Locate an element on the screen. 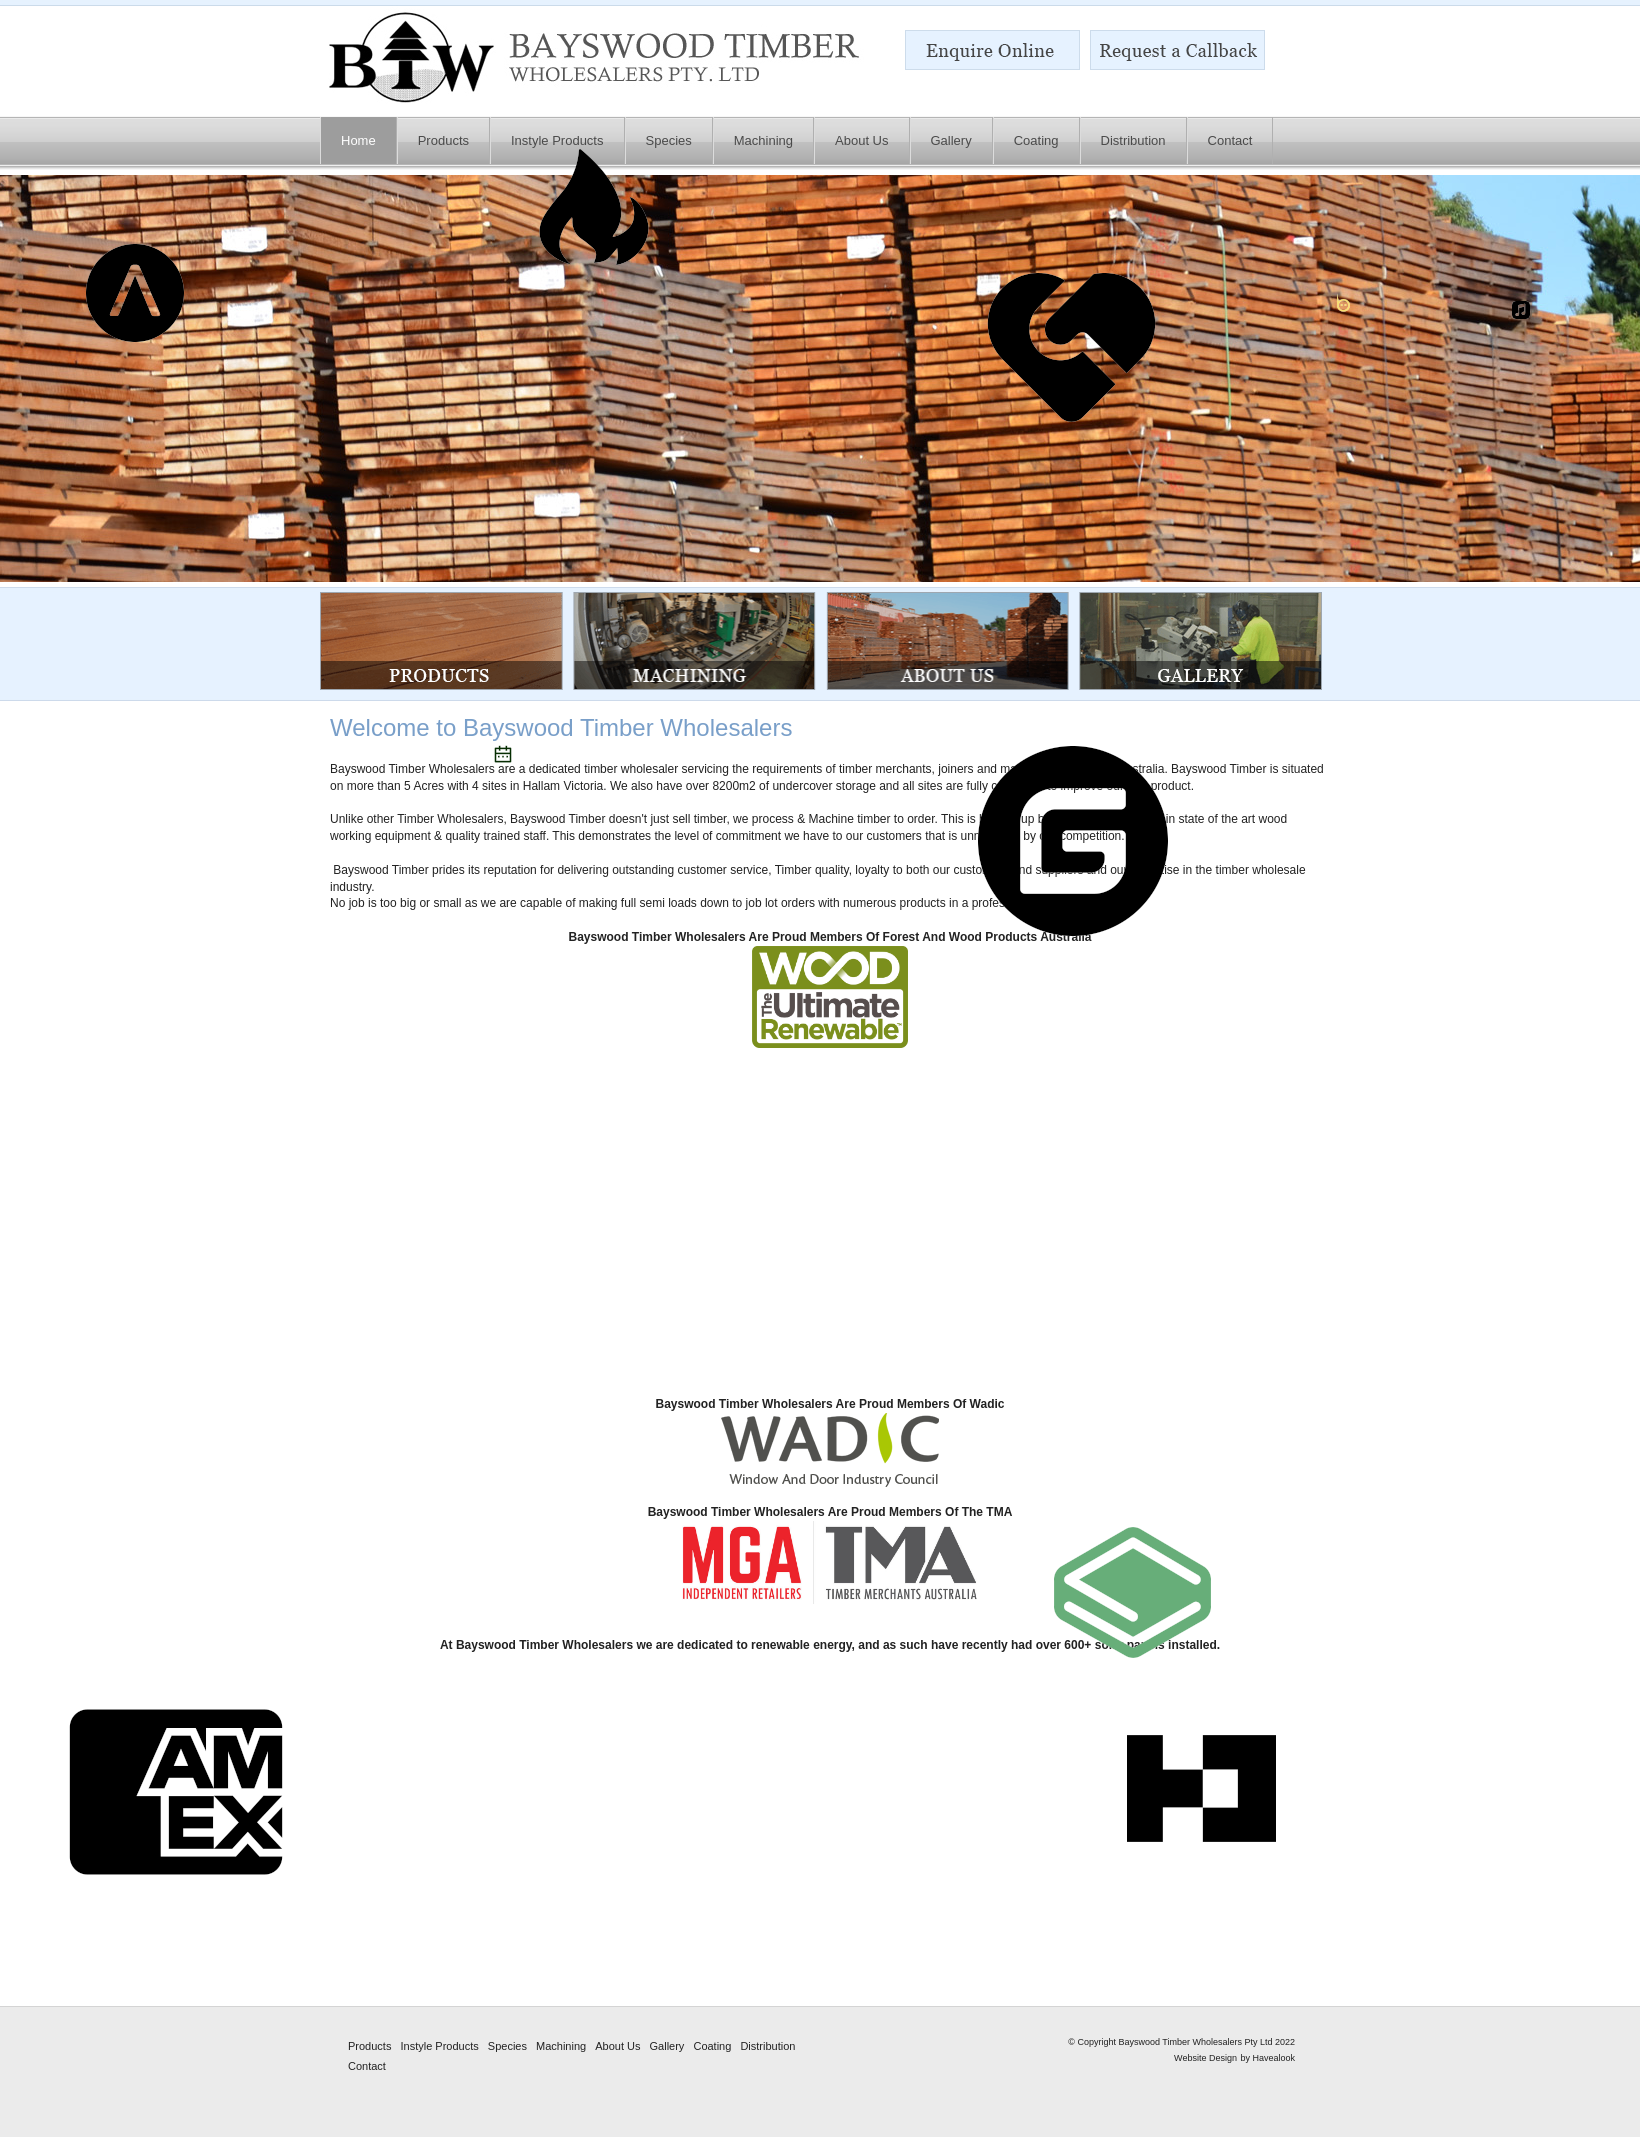 The width and height of the screenshot is (1640, 2137). open gitee repository is located at coordinates (1073, 841).